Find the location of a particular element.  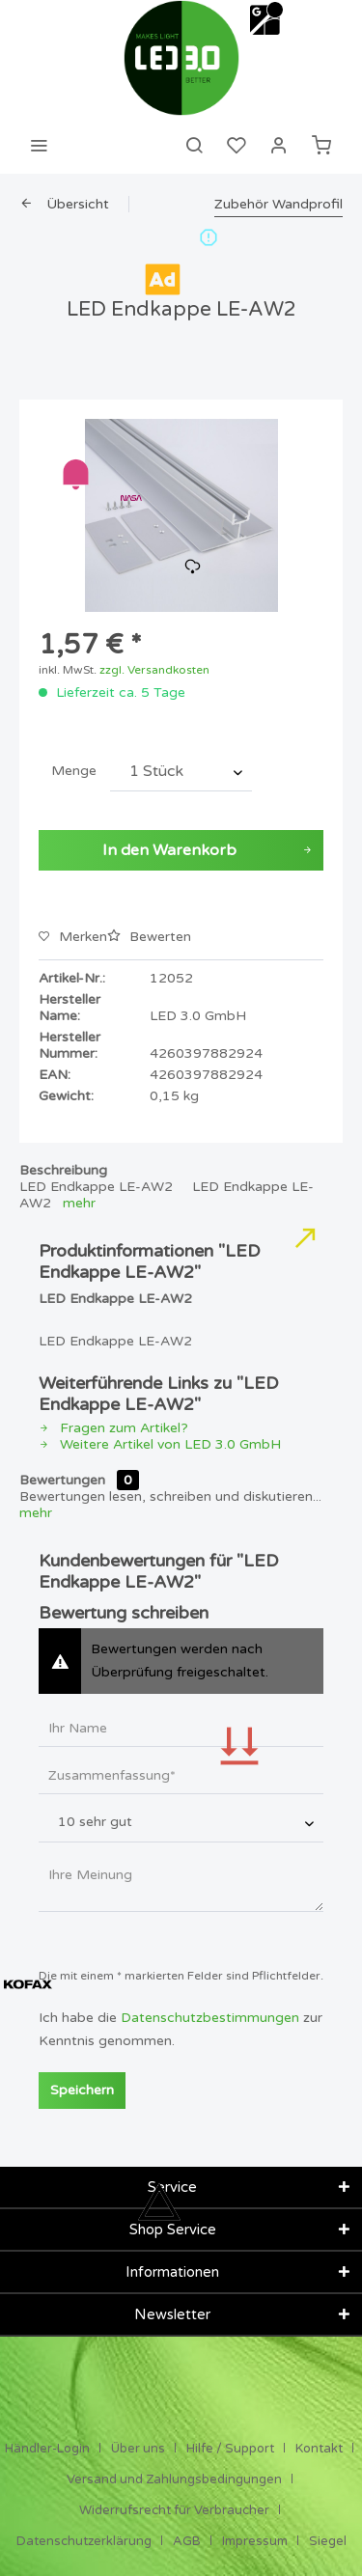

indicates sponsored or promotional content is located at coordinates (162, 279).